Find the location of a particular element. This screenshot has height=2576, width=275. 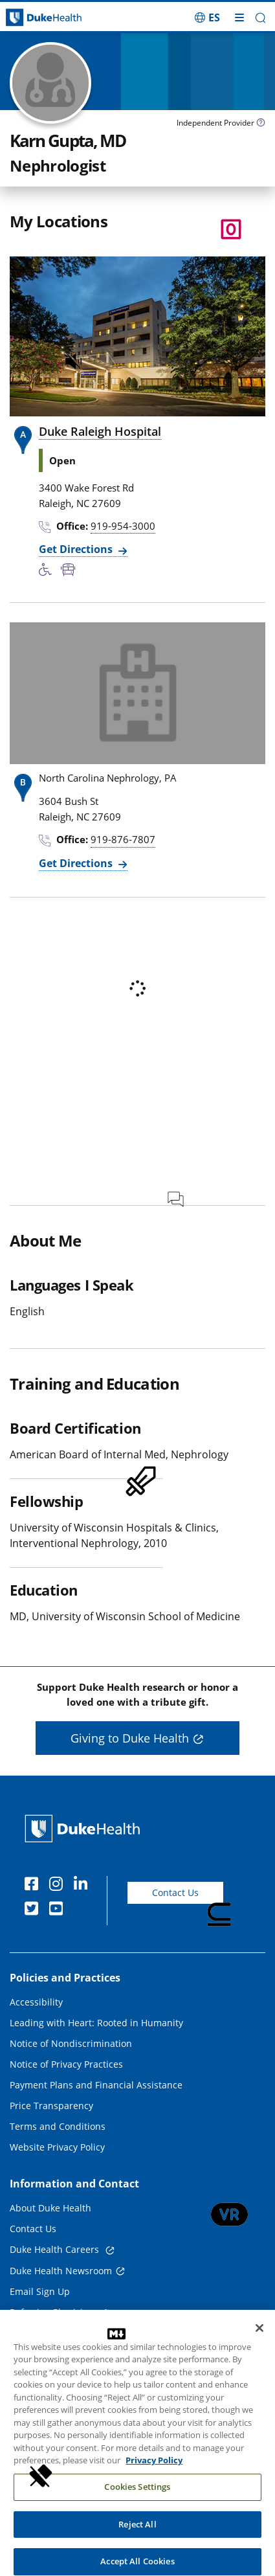

unpin this item is located at coordinates (39, 2476).